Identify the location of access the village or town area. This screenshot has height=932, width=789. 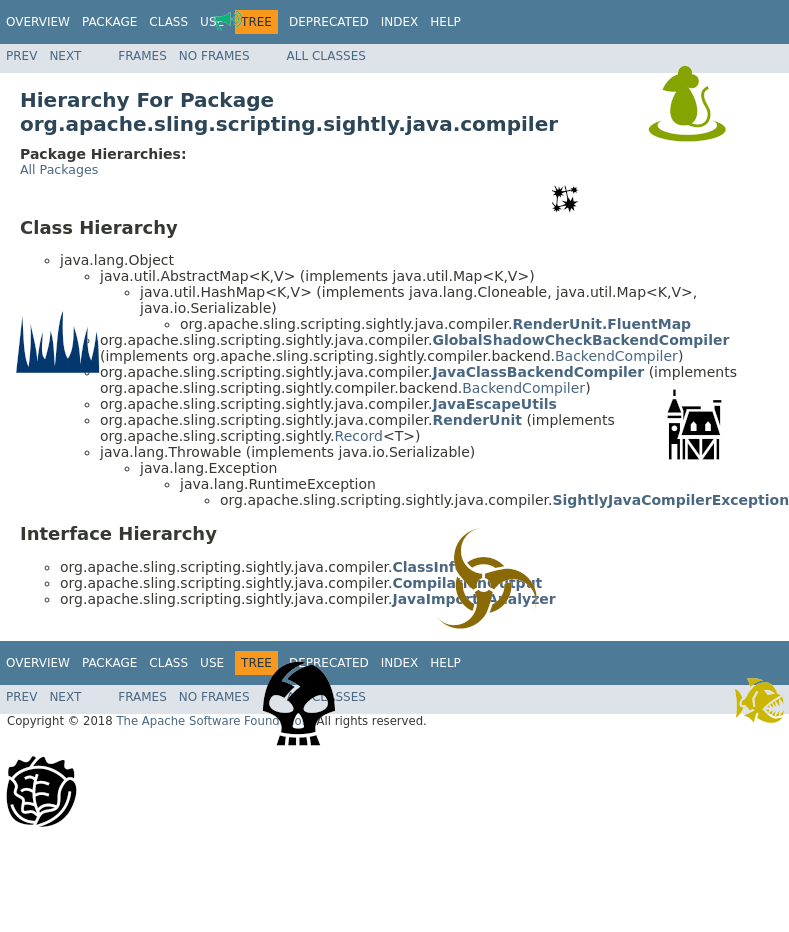
(694, 424).